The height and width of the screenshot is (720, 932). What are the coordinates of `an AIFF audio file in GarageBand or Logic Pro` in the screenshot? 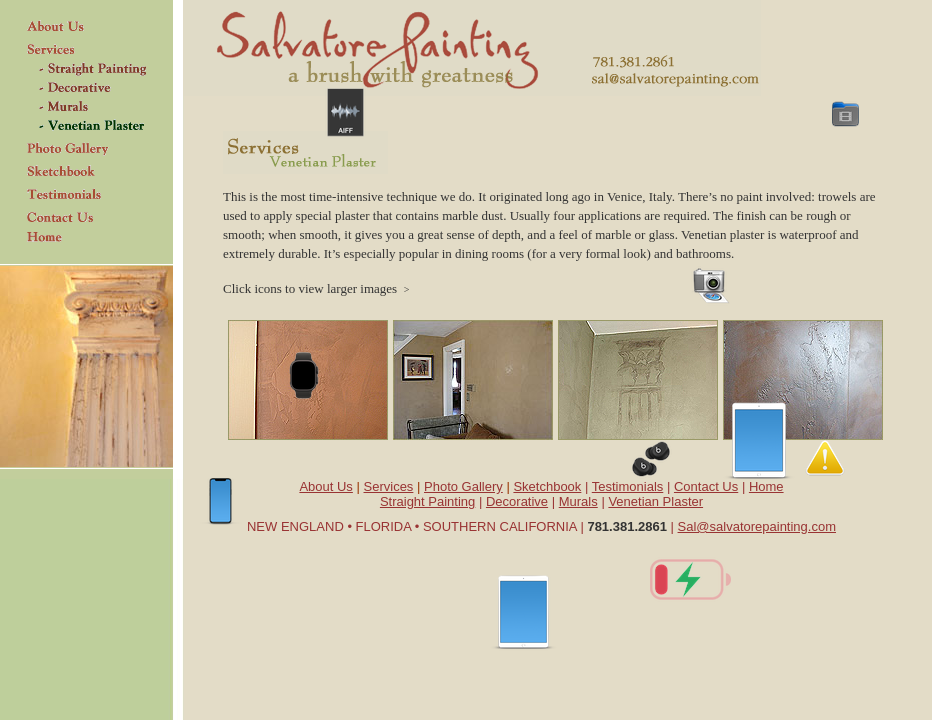 It's located at (345, 113).